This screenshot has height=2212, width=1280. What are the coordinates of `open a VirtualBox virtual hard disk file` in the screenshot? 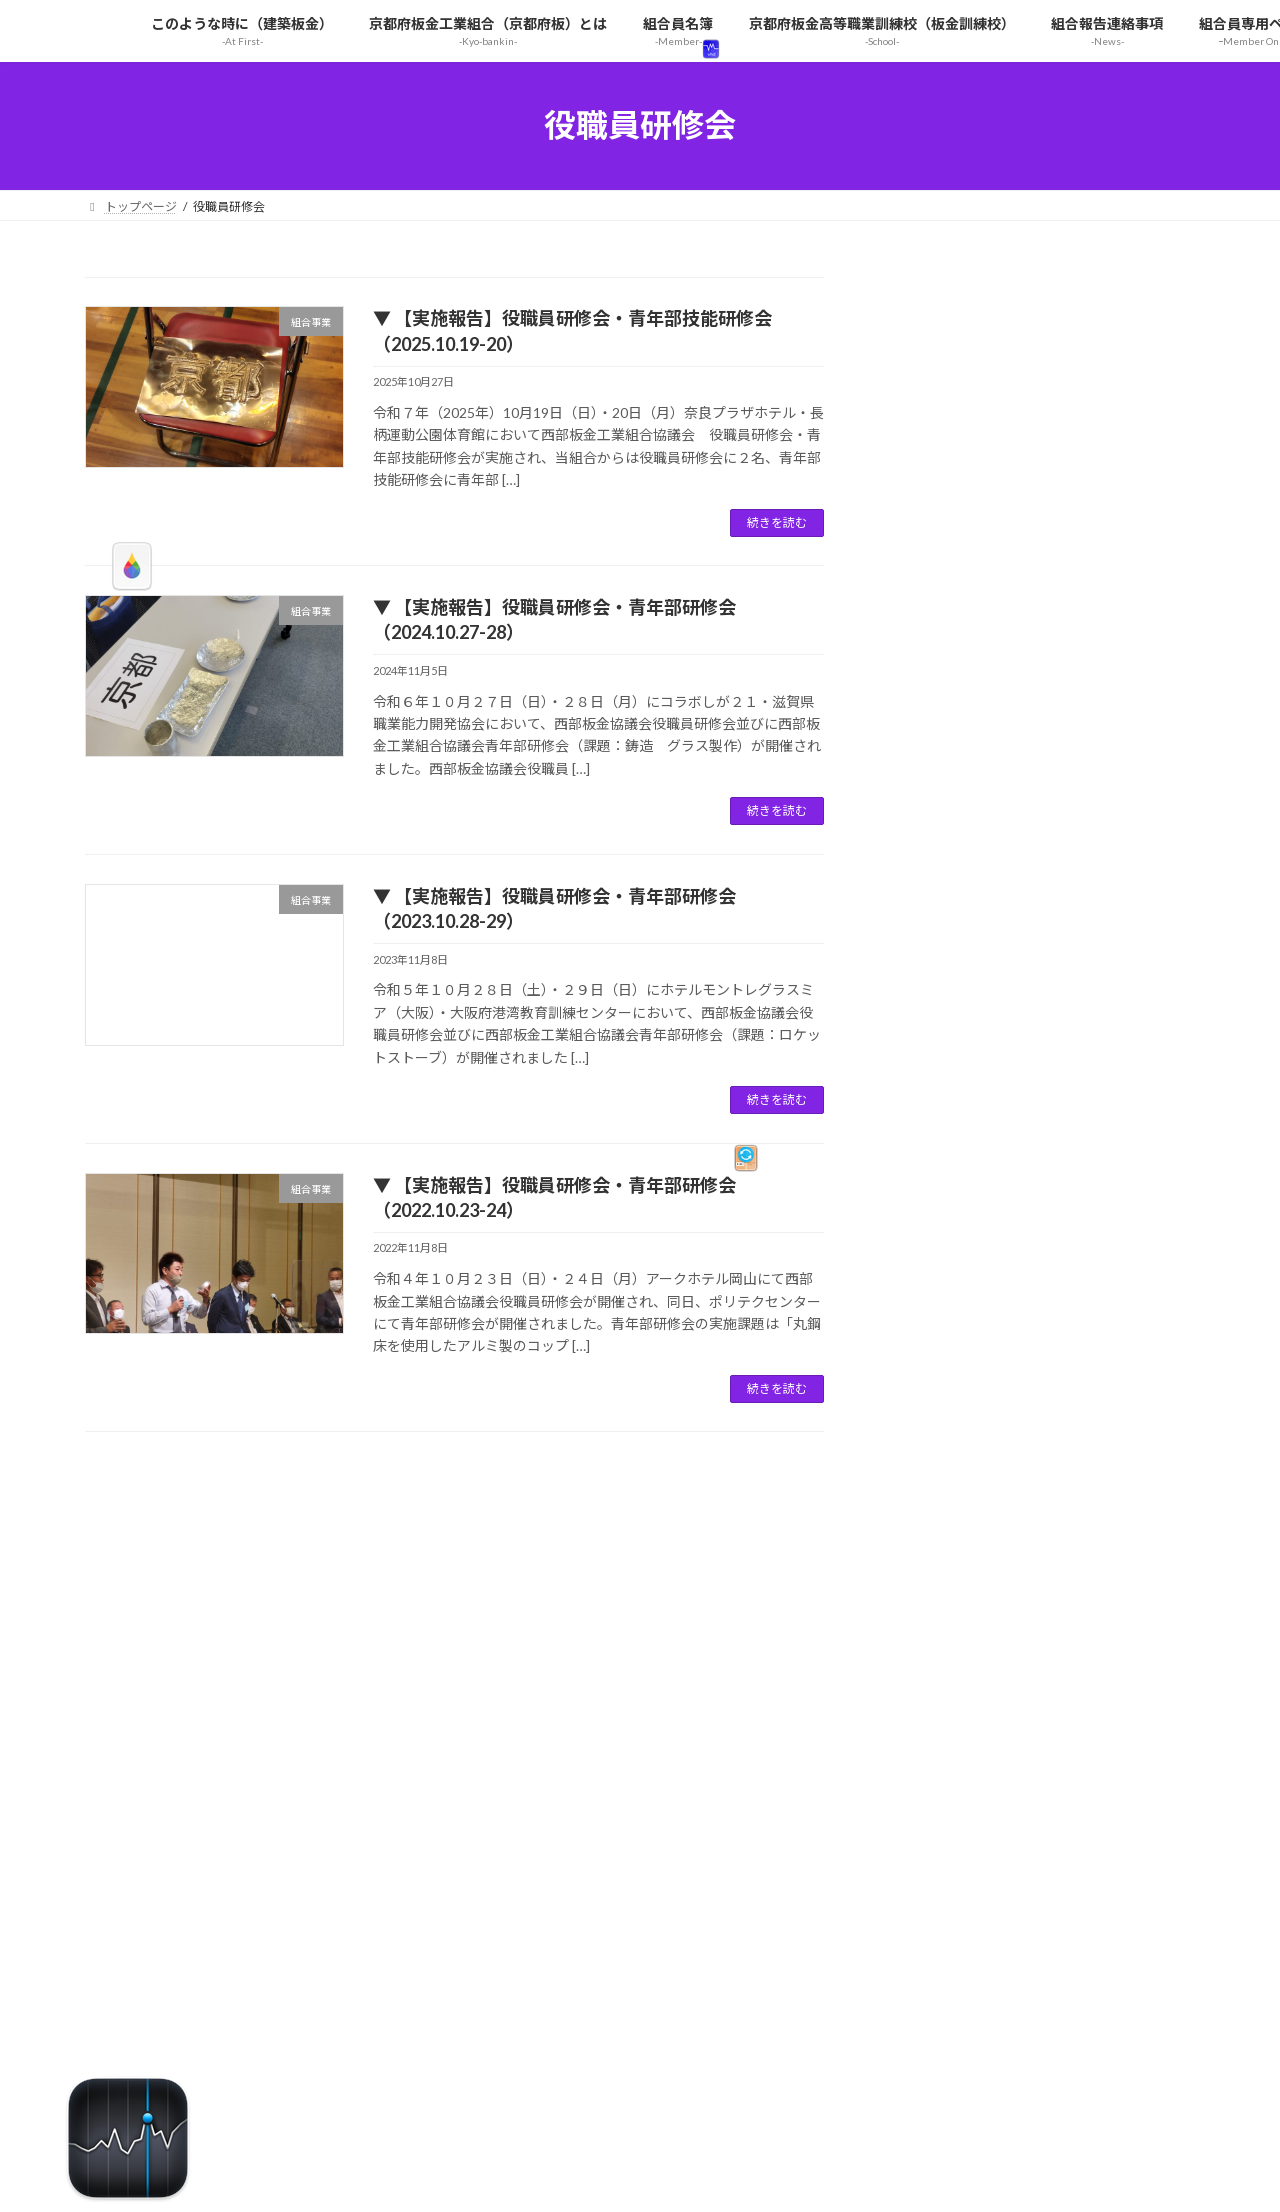 It's located at (711, 49).